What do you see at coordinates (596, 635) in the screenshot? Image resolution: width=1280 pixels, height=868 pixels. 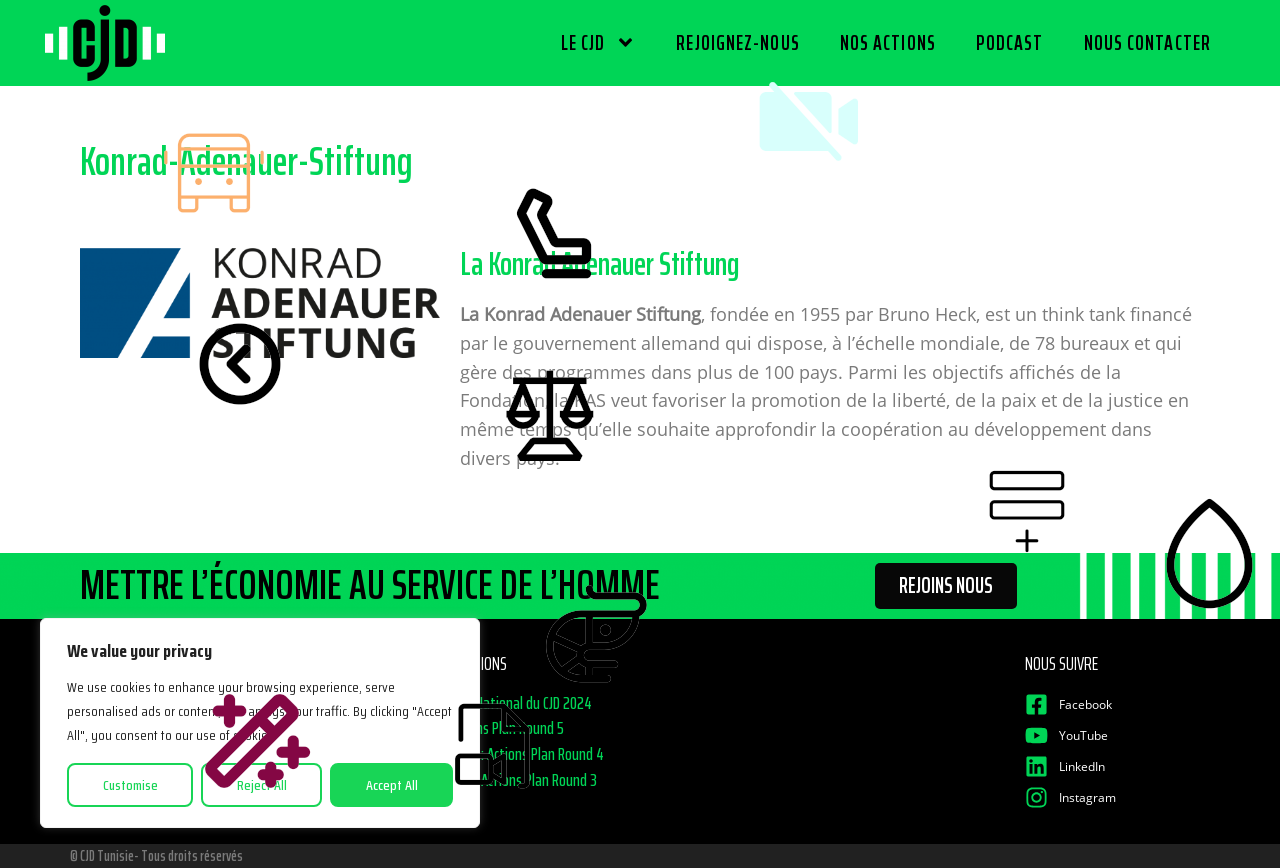 I see `indicates seafood or shellfish menu category` at bounding box center [596, 635].